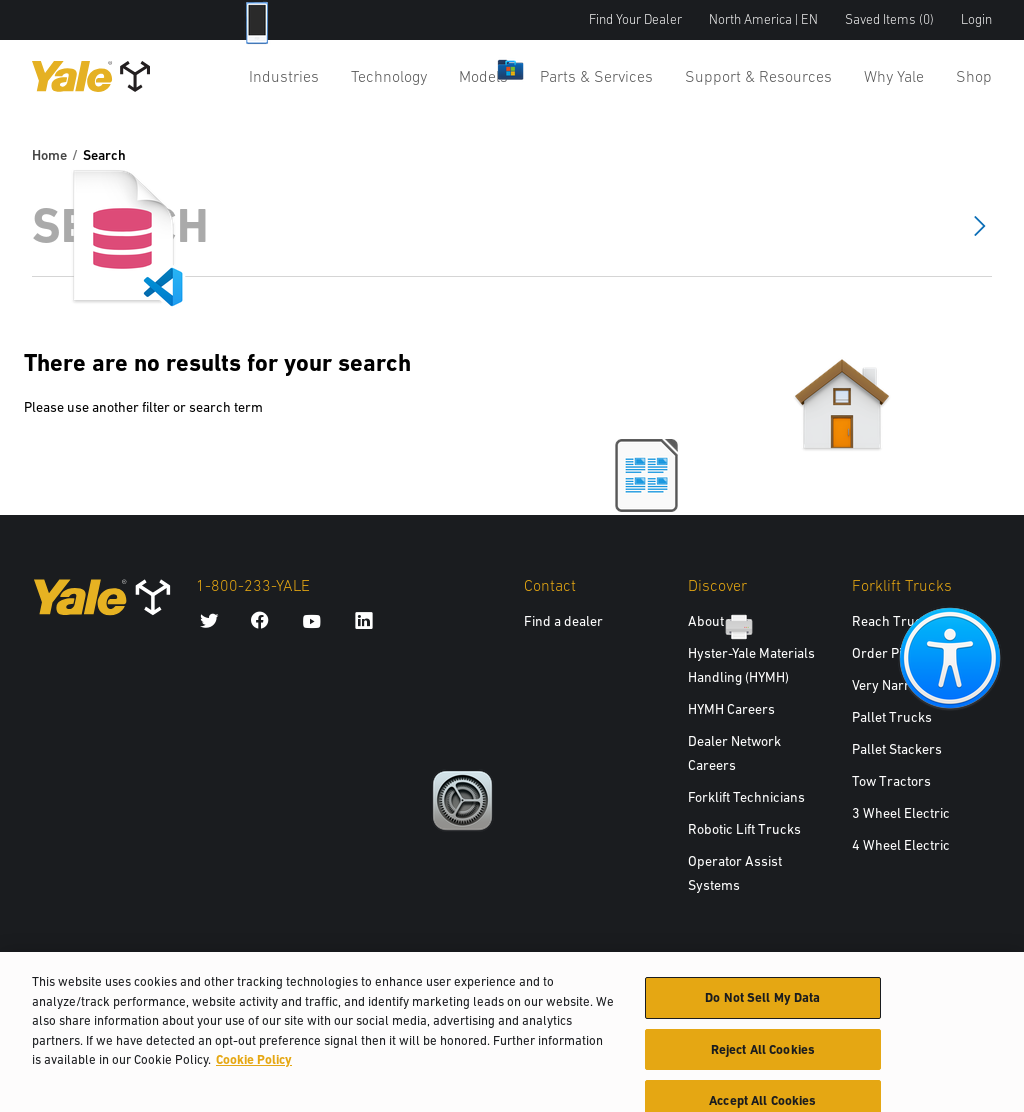 This screenshot has width=1024, height=1112. What do you see at coordinates (257, 23) in the screenshot?
I see `iPod nano device connected` at bounding box center [257, 23].